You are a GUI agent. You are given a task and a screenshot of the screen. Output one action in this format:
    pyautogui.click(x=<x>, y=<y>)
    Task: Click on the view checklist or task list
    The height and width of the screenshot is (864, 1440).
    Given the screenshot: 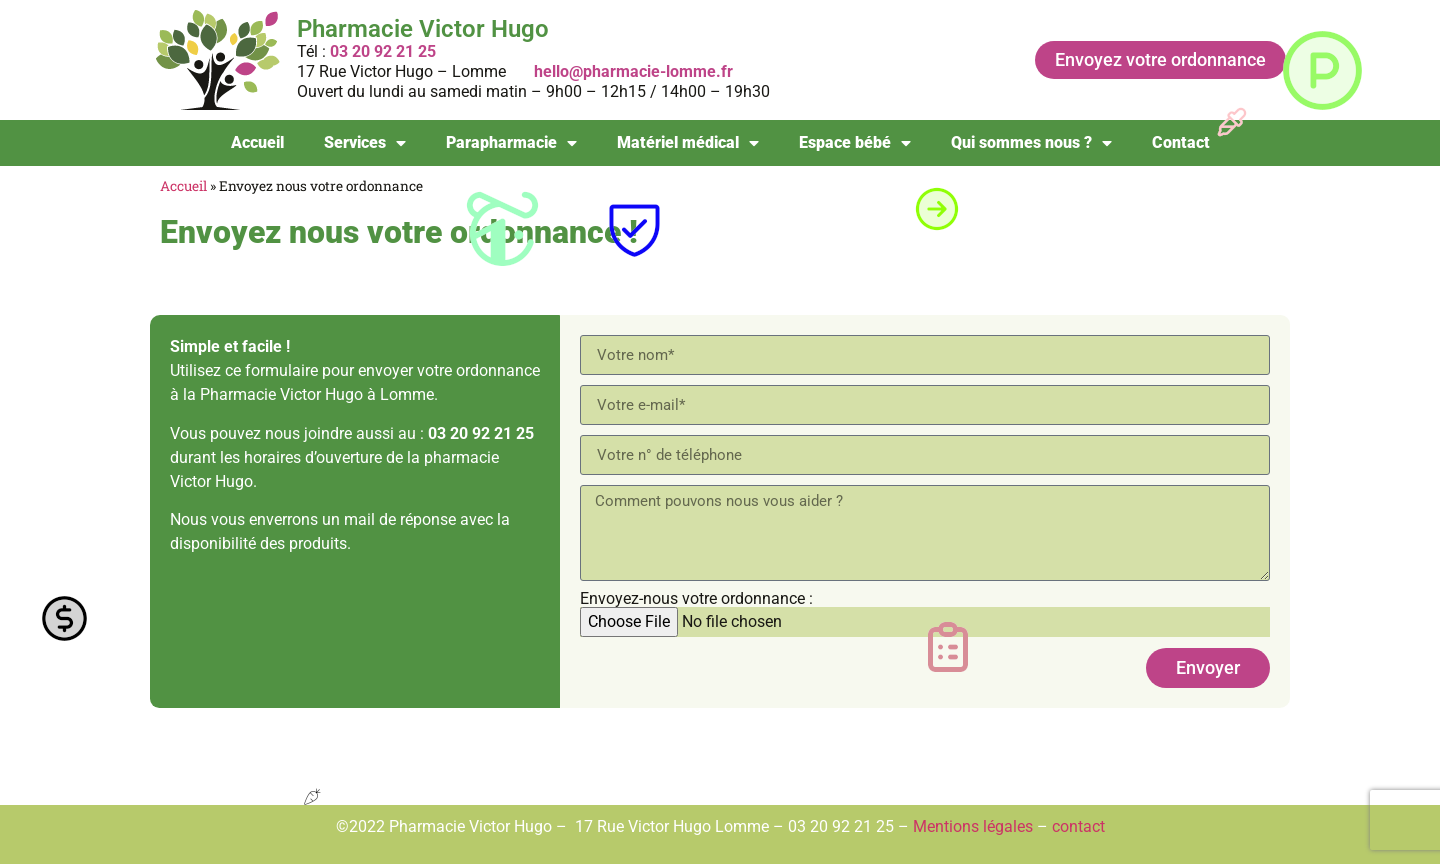 What is the action you would take?
    pyautogui.click(x=948, y=647)
    